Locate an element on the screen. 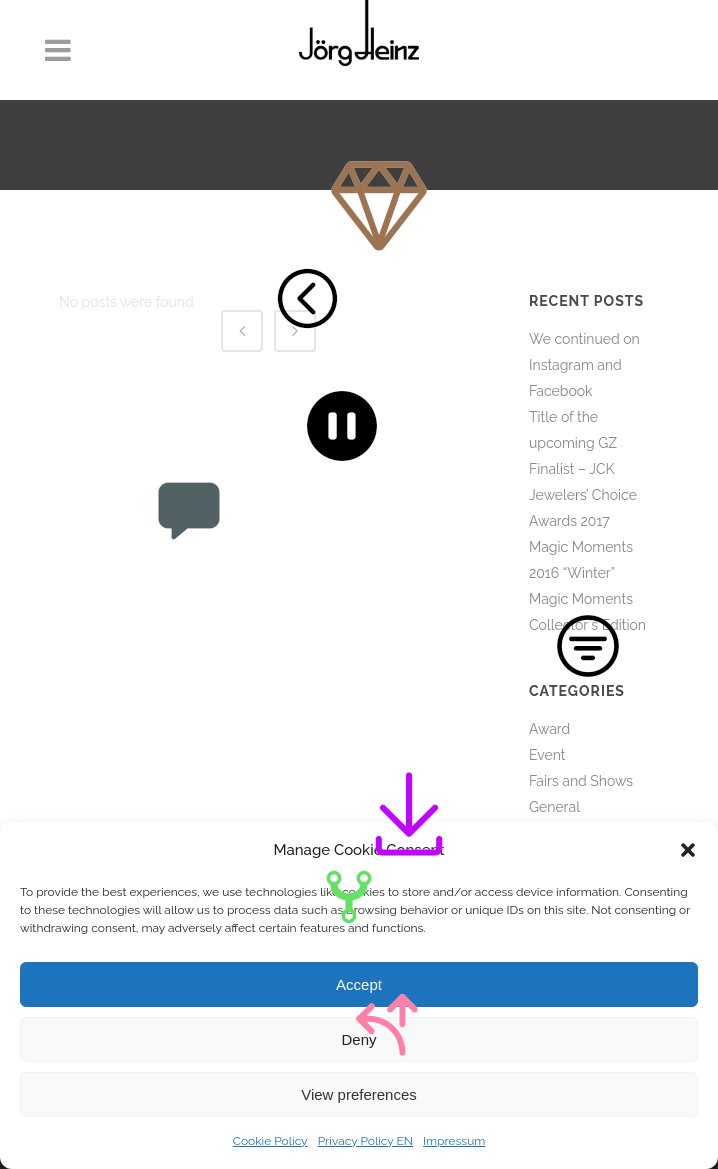 The height and width of the screenshot is (1169, 718). download a file or content is located at coordinates (409, 814).